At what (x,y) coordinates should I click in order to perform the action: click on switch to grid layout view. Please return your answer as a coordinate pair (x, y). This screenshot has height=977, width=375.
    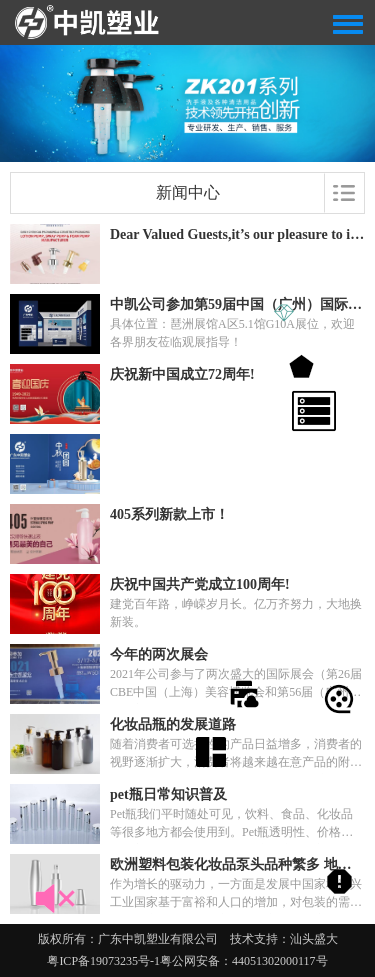
    Looking at the image, I should click on (211, 752).